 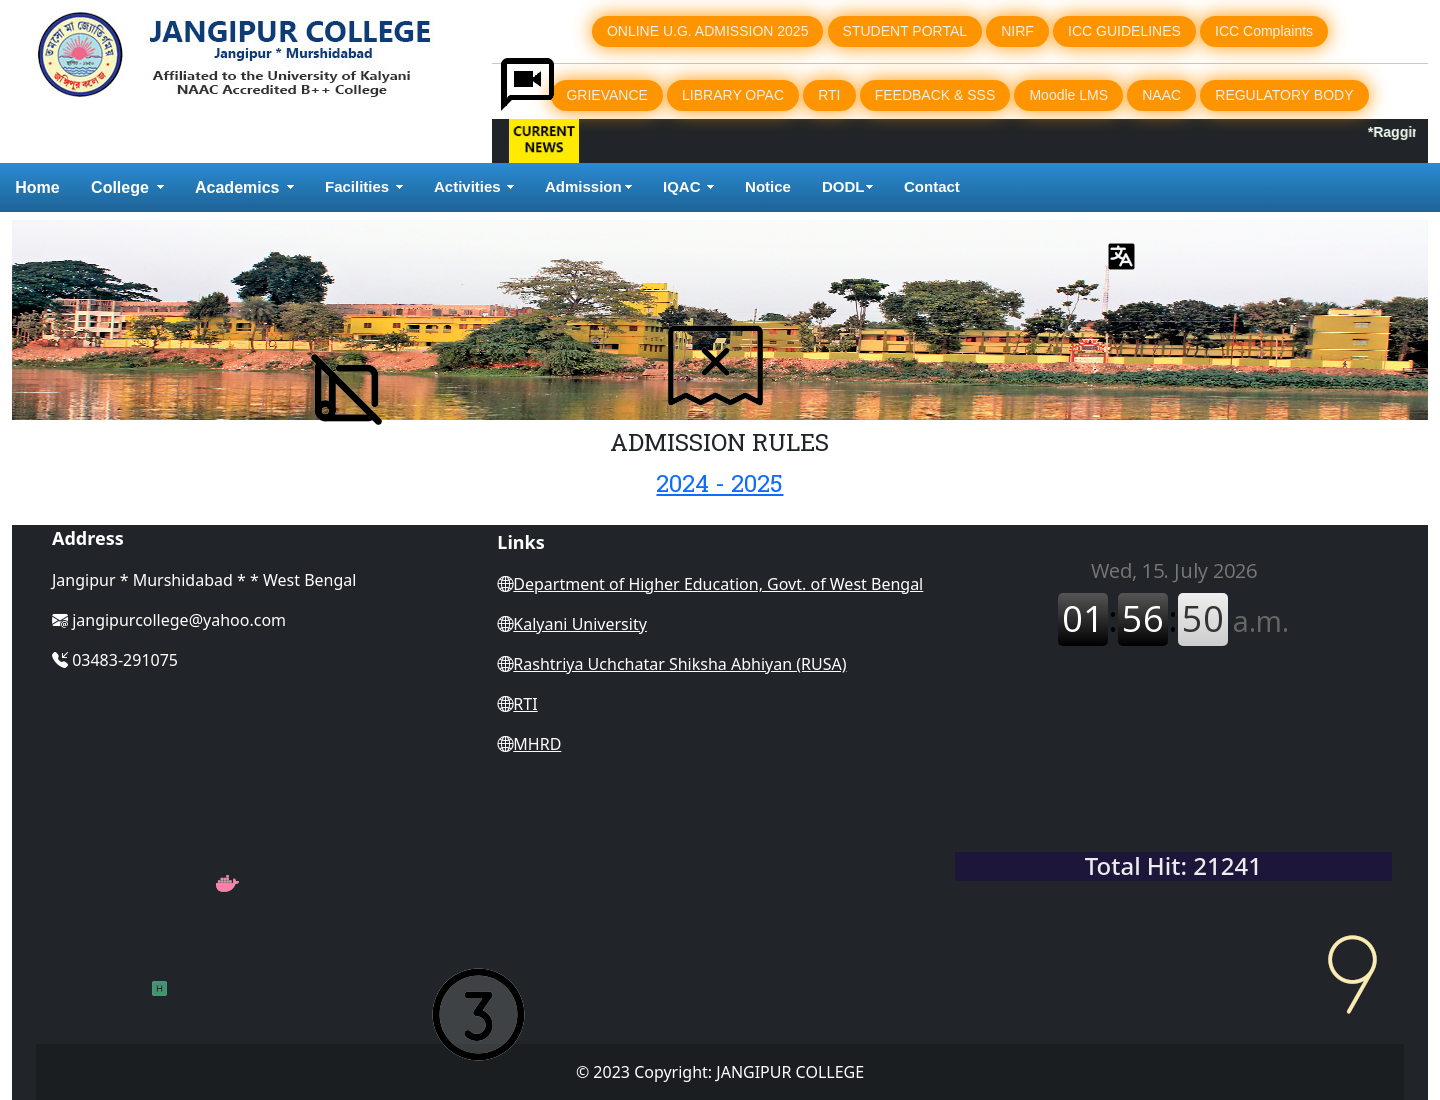 What do you see at coordinates (227, 883) in the screenshot?
I see `docker container management` at bounding box center [227, 883].